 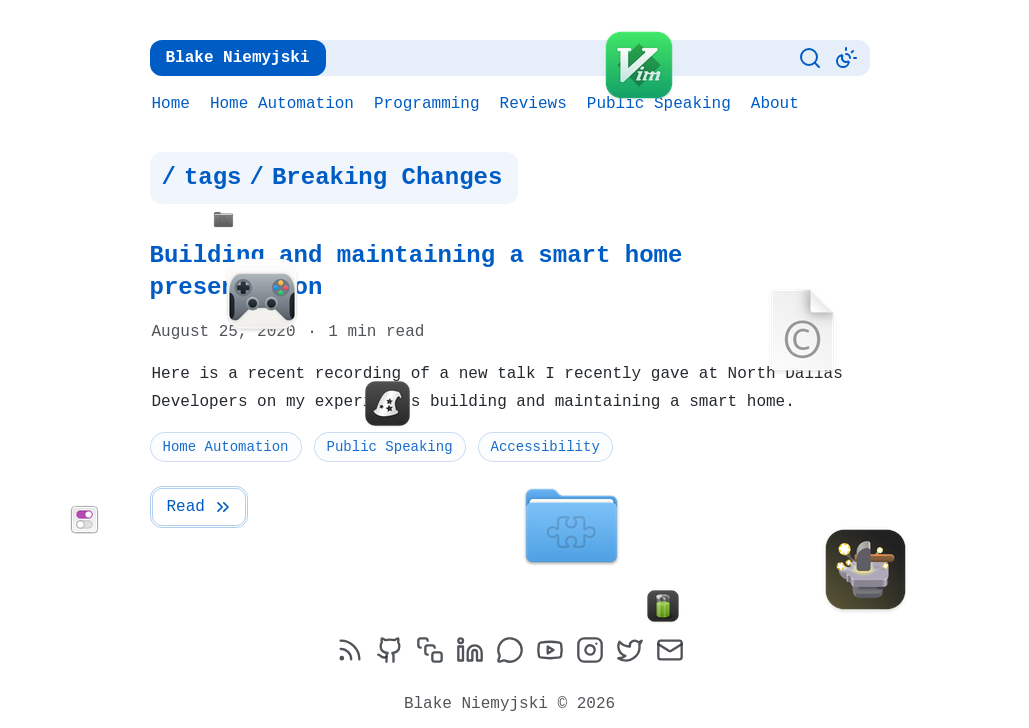 What do you see at coordinates (802, 331) in the screenshot?
I see `indicates a file currently being copied` at bounding box center [802, 331].